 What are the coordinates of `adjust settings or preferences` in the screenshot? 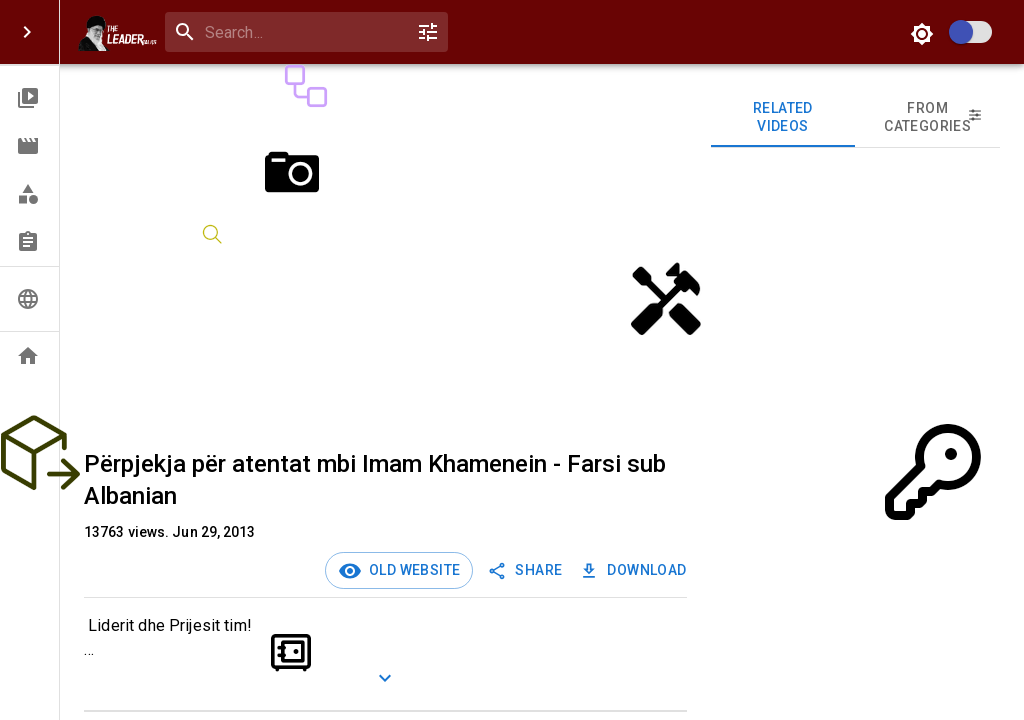 It's located at (975, 115).